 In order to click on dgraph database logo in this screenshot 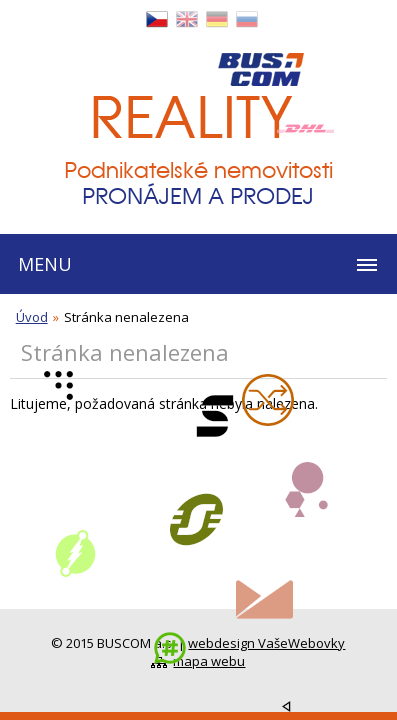, I will do `click(75, 553)`.